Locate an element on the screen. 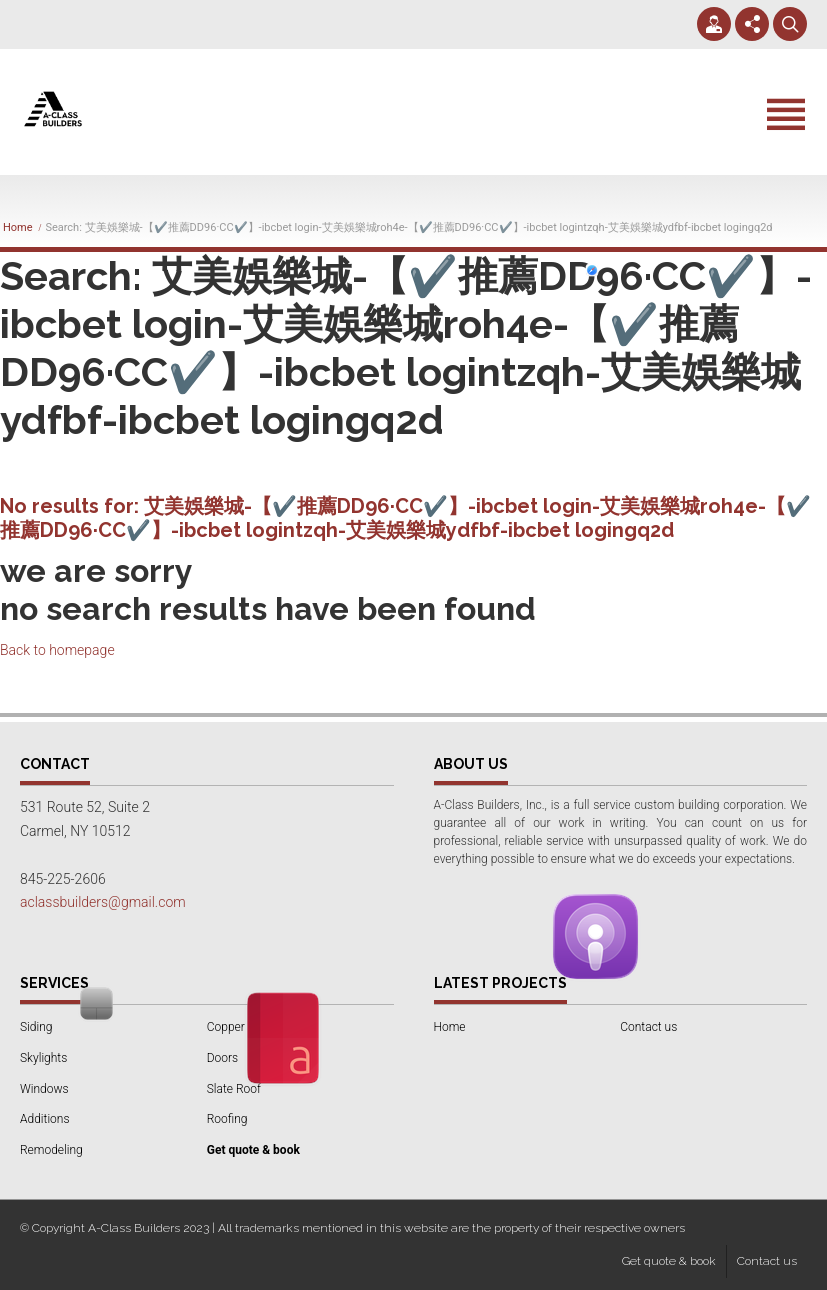 The width and height of the screenshot is (827, 1290). open touchpad settings and preferences is located at coordinates (96, 1003).